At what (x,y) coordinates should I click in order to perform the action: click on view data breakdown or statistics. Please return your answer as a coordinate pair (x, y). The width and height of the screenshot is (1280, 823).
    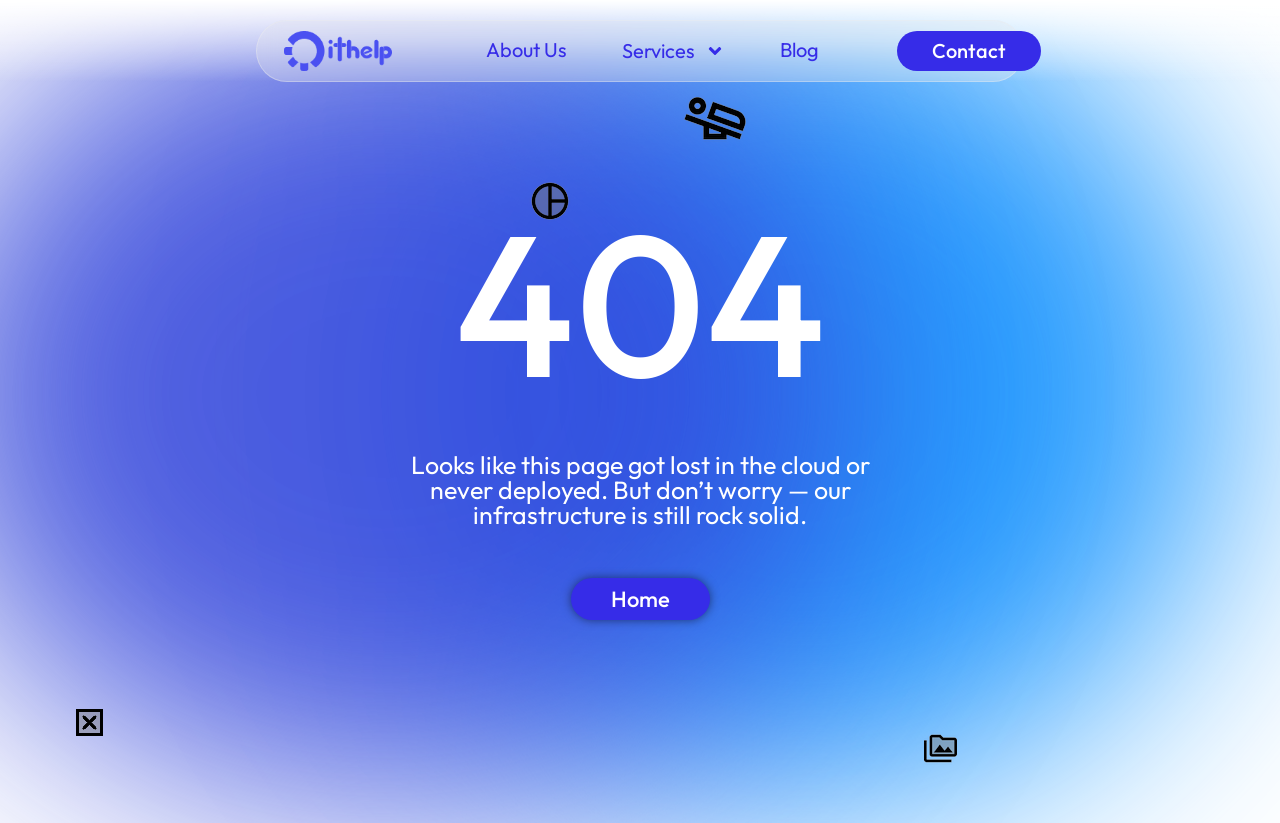
    Looking at the image, I should click on (550, 201).